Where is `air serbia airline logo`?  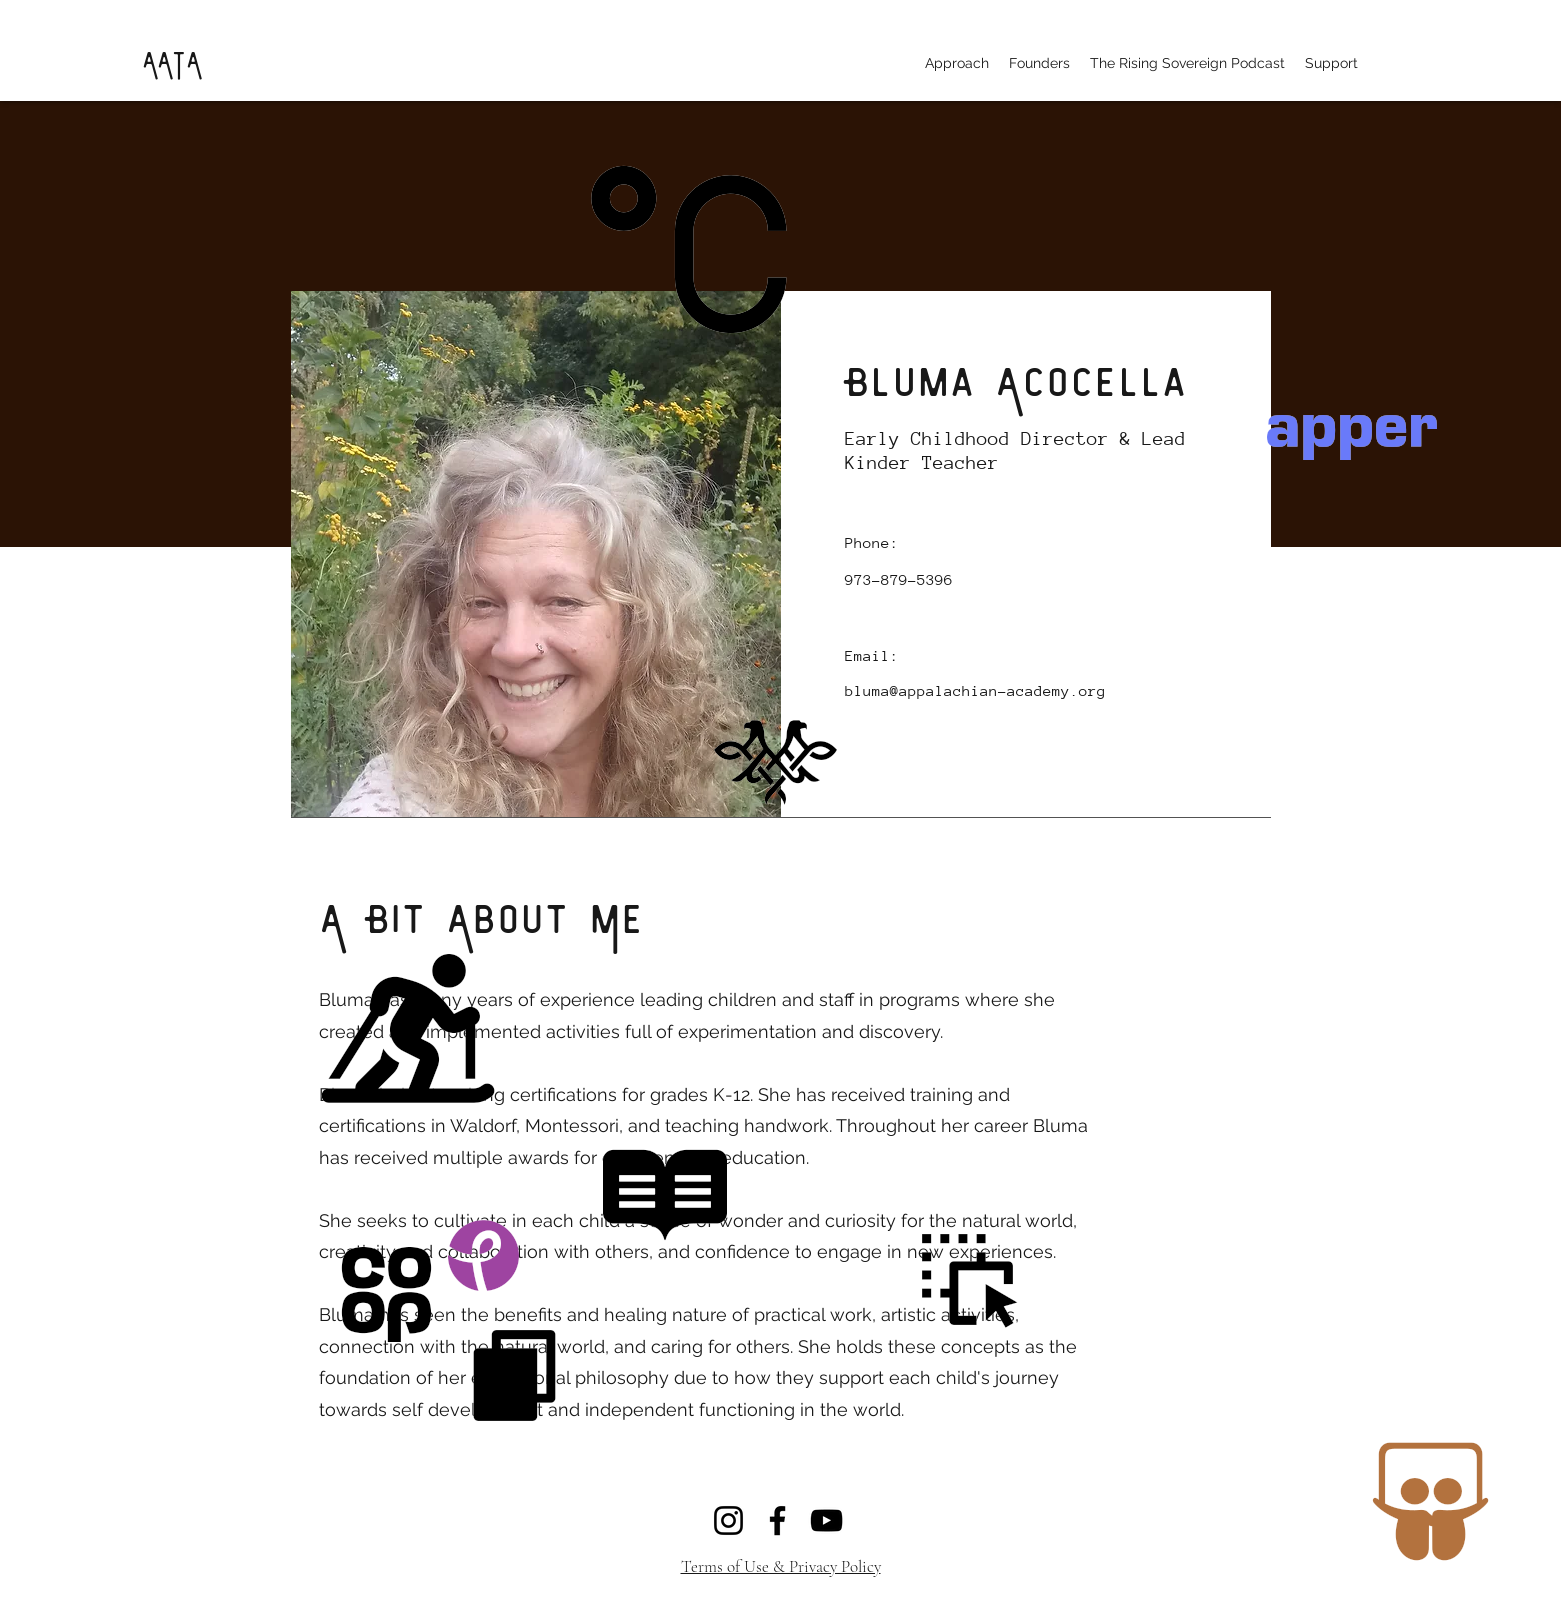
air serbia airline logo is located at coordinates (775, 762).